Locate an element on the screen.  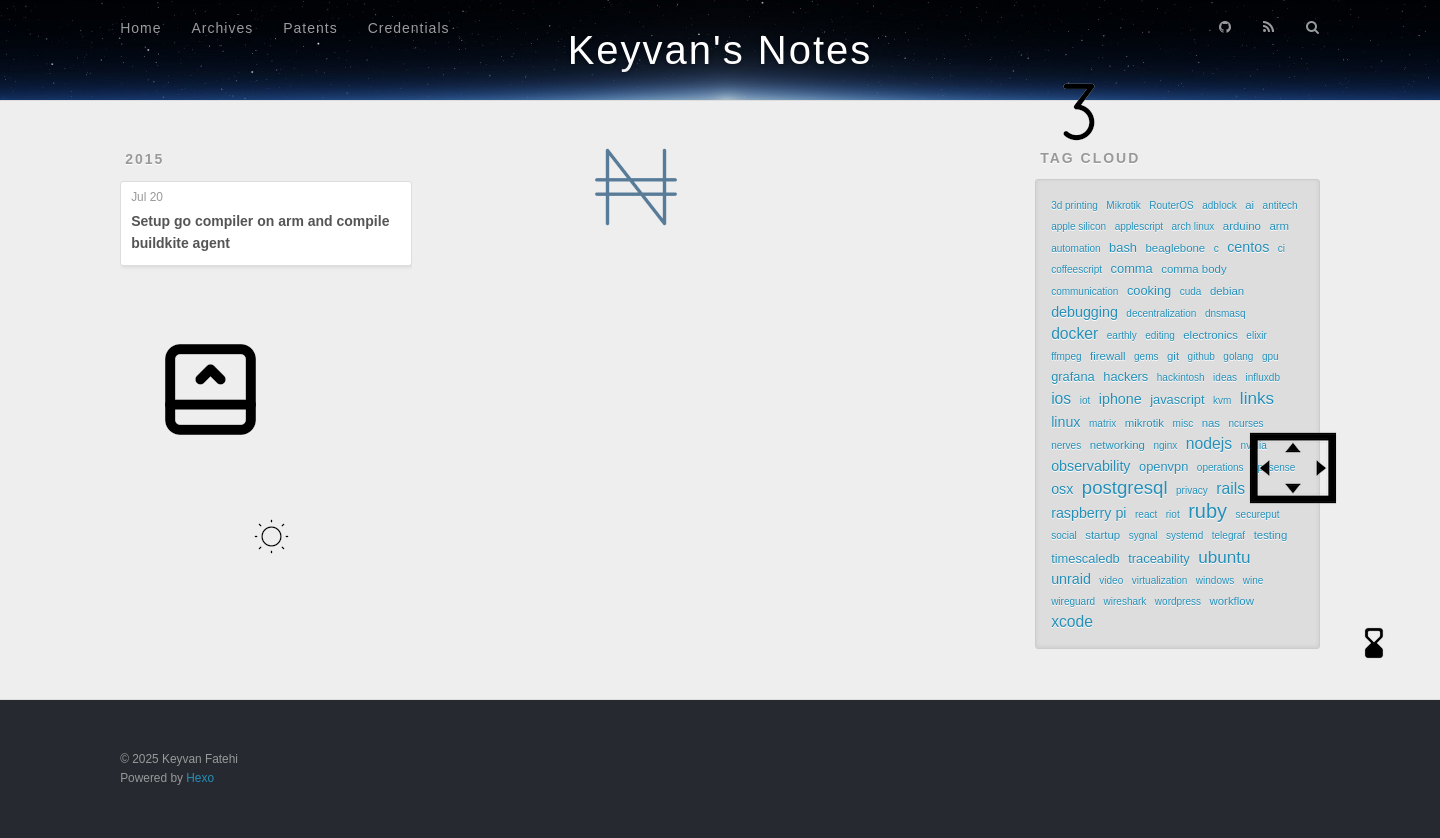
reduce screen brightness is located at coordinates (271, 536).